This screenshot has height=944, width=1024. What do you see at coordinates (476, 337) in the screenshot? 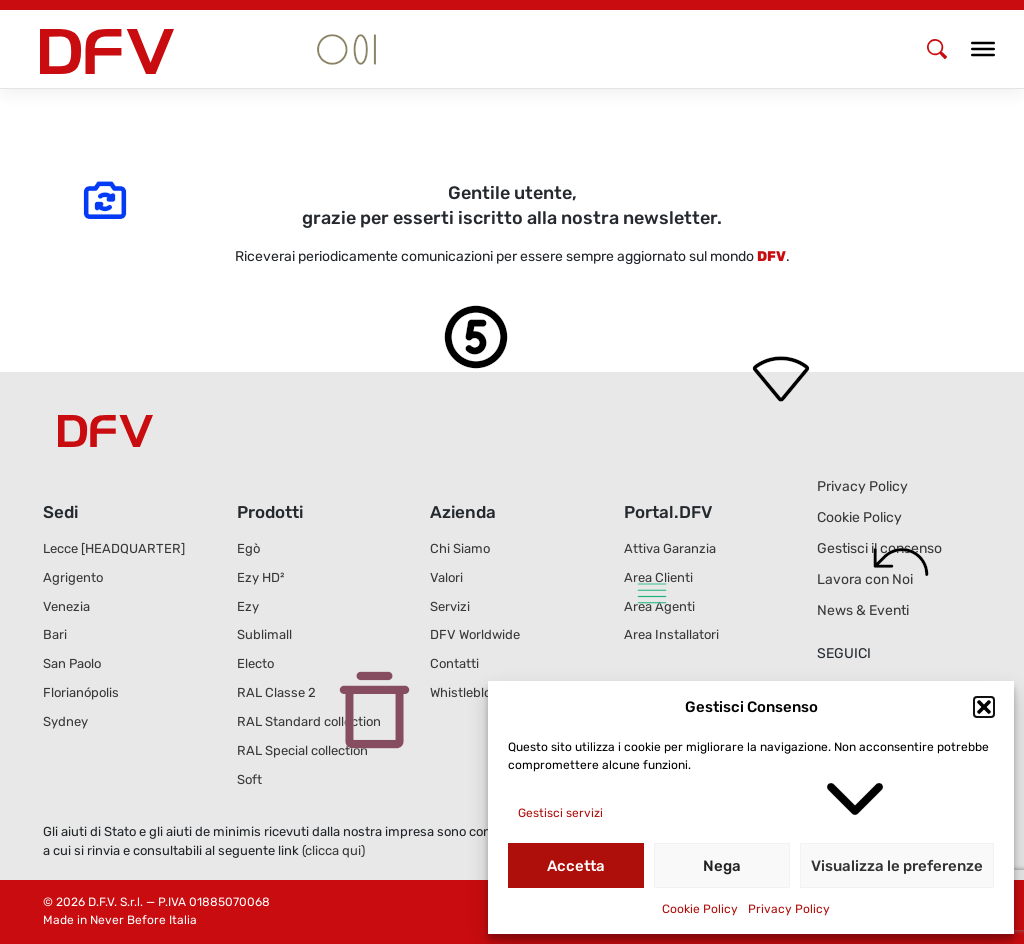
I see `indicates step five in a numbered sequence` at bounding box center [476, 337].